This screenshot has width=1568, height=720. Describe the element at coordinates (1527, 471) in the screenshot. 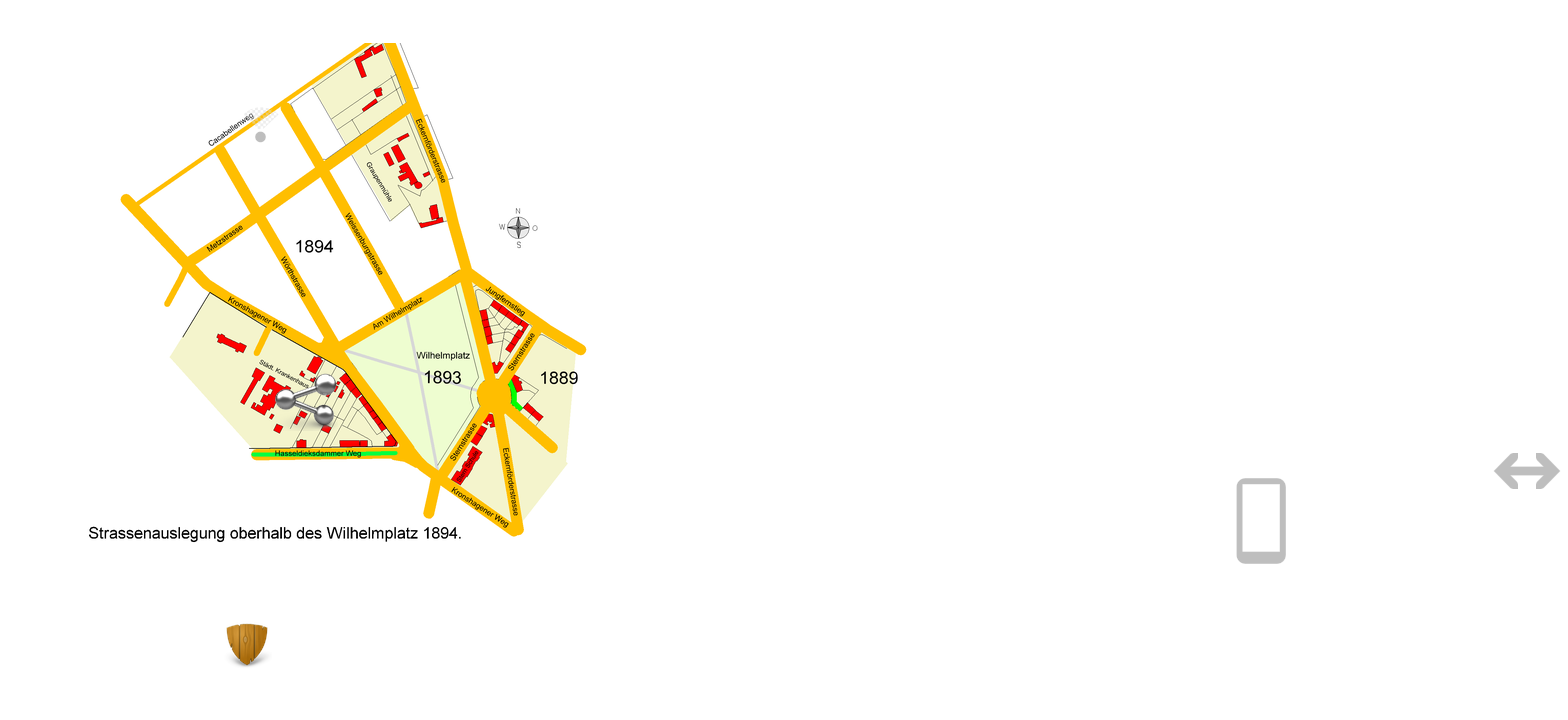

I see `flip object horizontally` at that location.